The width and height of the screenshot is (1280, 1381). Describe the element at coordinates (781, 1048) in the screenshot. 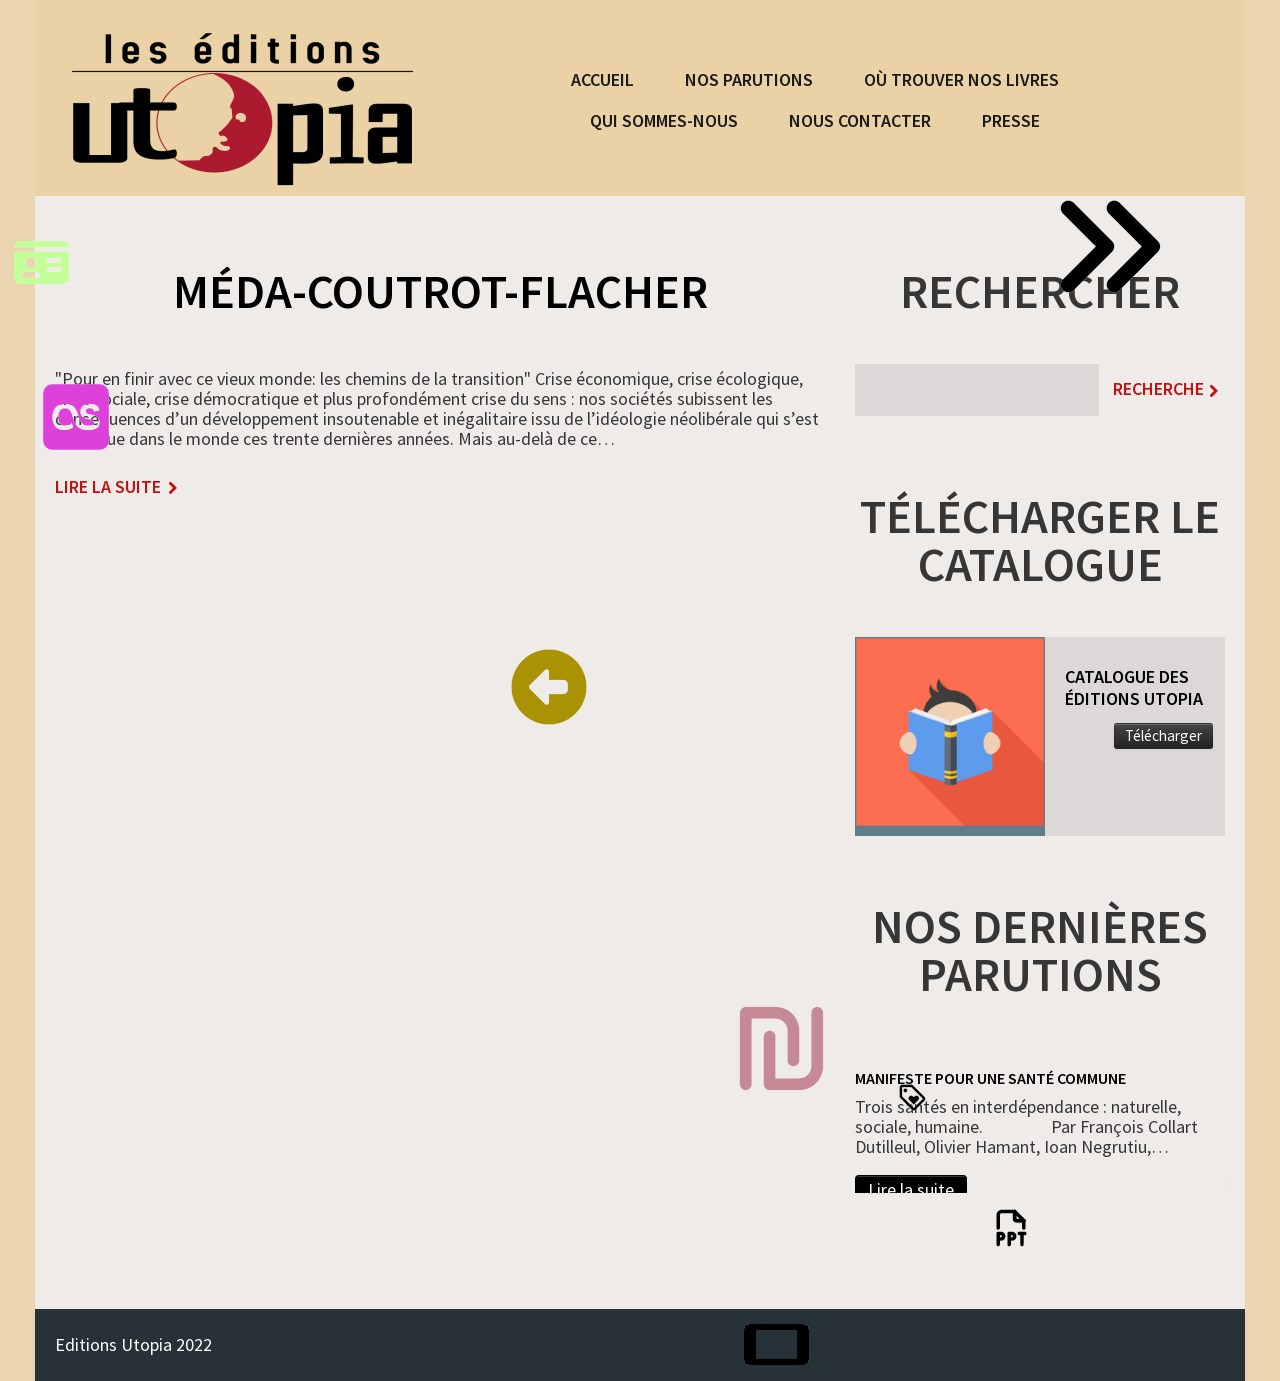

I see `indicates Israeli shekel currency` at that location.